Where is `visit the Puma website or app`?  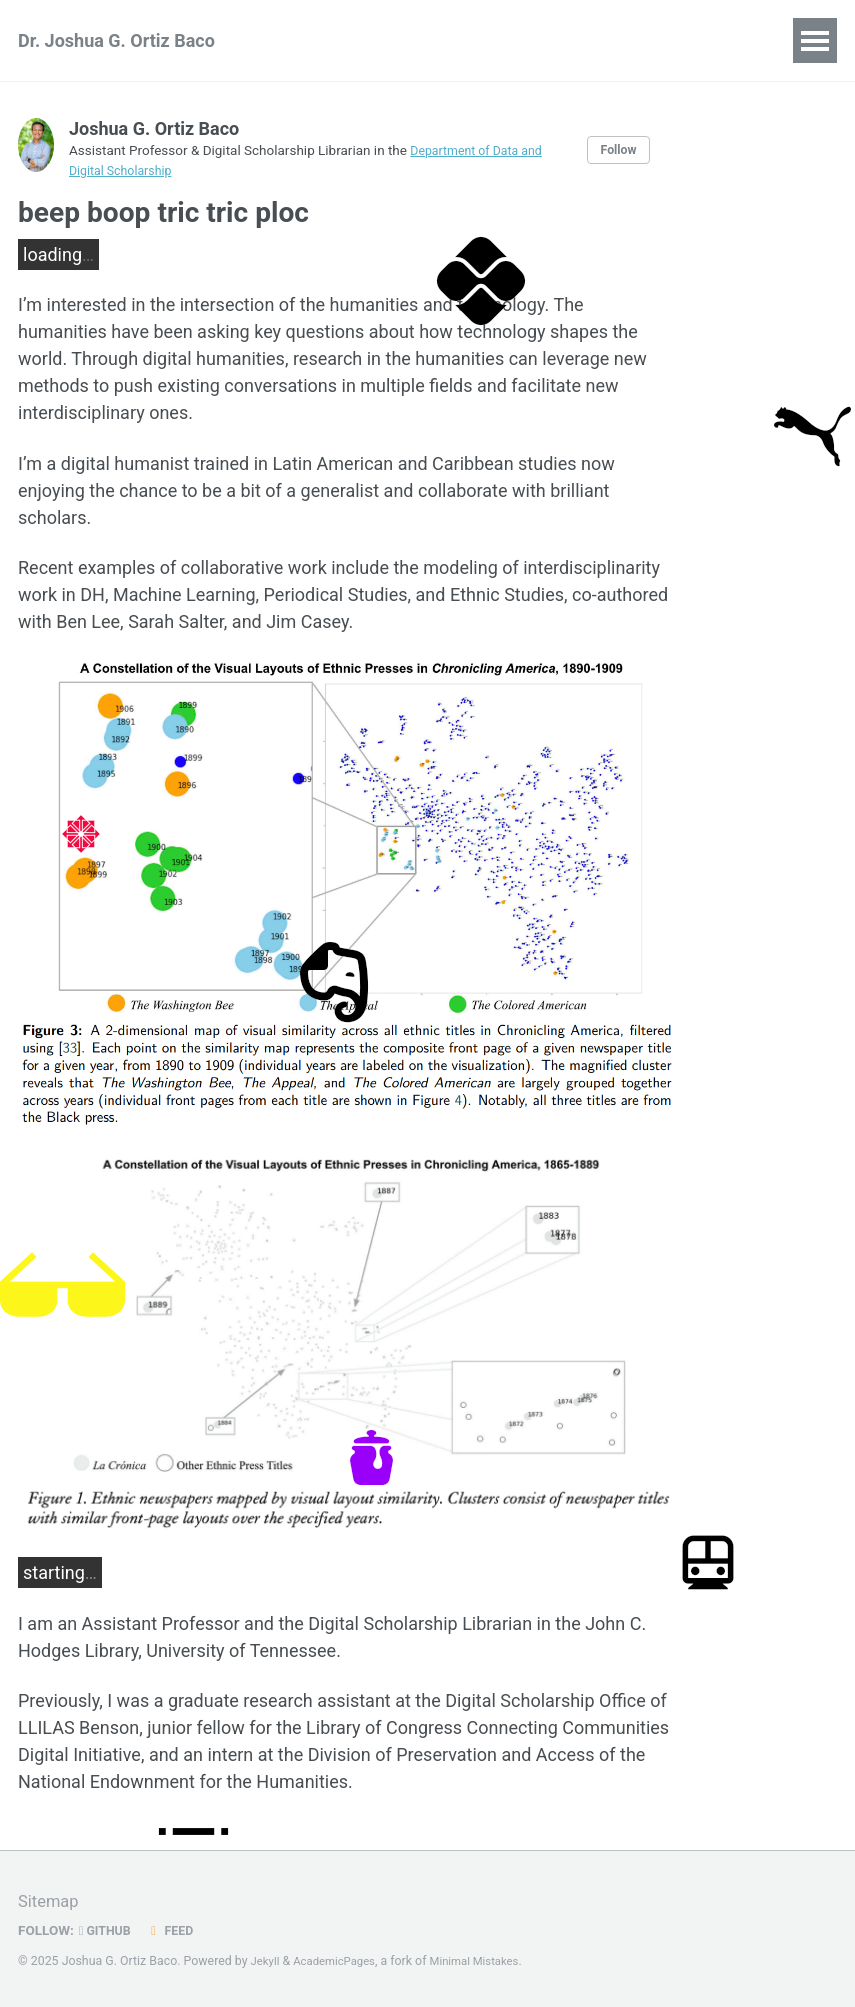 visit the Puma website or app is located at coordinates (812, 436).